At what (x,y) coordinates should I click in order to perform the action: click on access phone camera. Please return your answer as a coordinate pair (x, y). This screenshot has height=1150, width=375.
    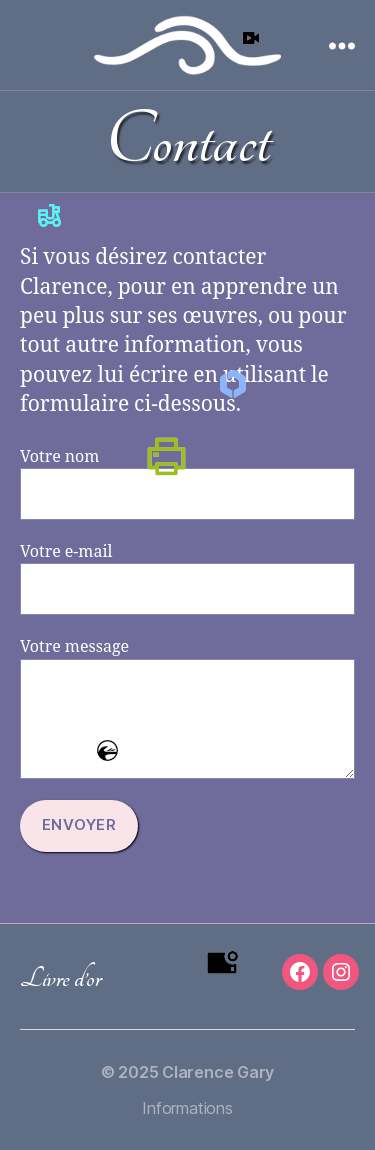
    Looking at the image, I should click on (222, 963).